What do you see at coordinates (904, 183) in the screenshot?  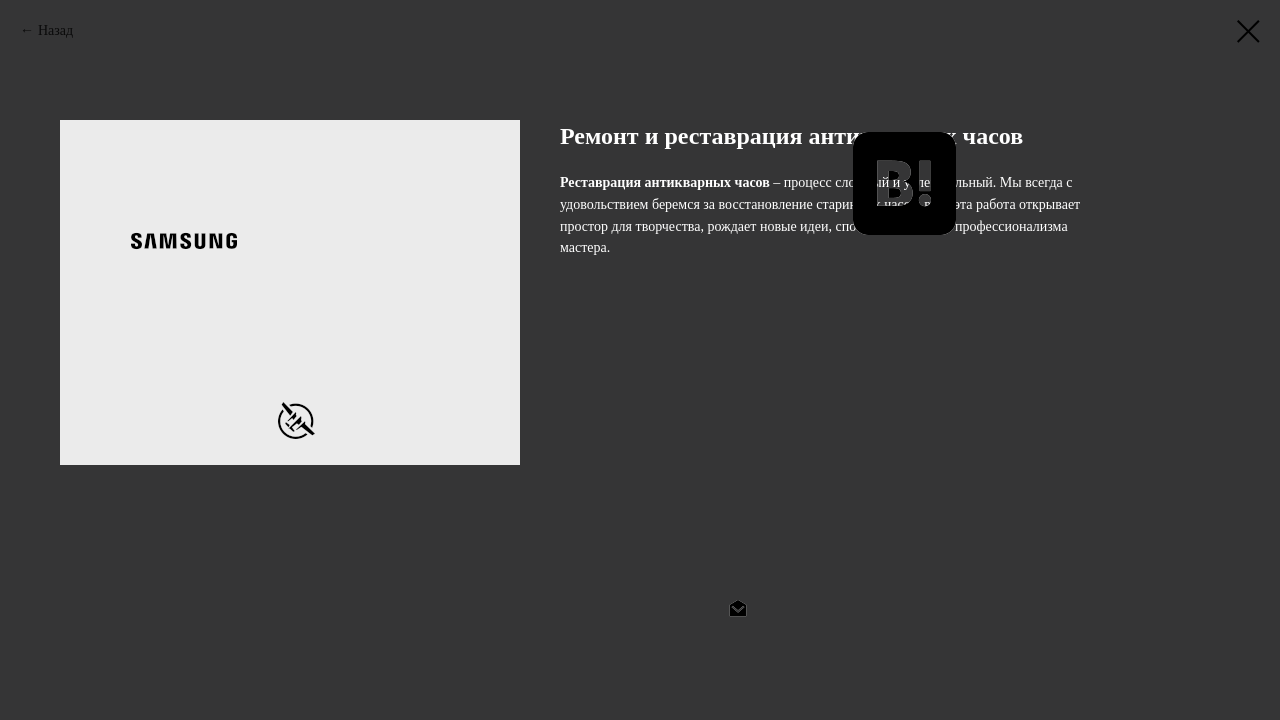 I see `open hatena bookmark app` at bounding box center [904, 183].